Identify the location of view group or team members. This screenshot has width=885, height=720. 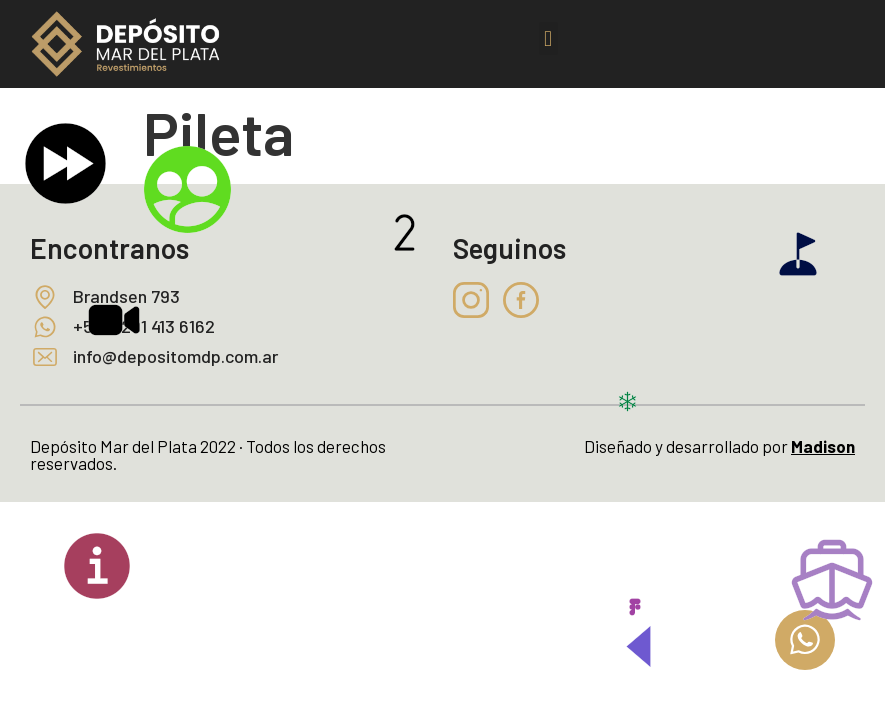
(187, 189).